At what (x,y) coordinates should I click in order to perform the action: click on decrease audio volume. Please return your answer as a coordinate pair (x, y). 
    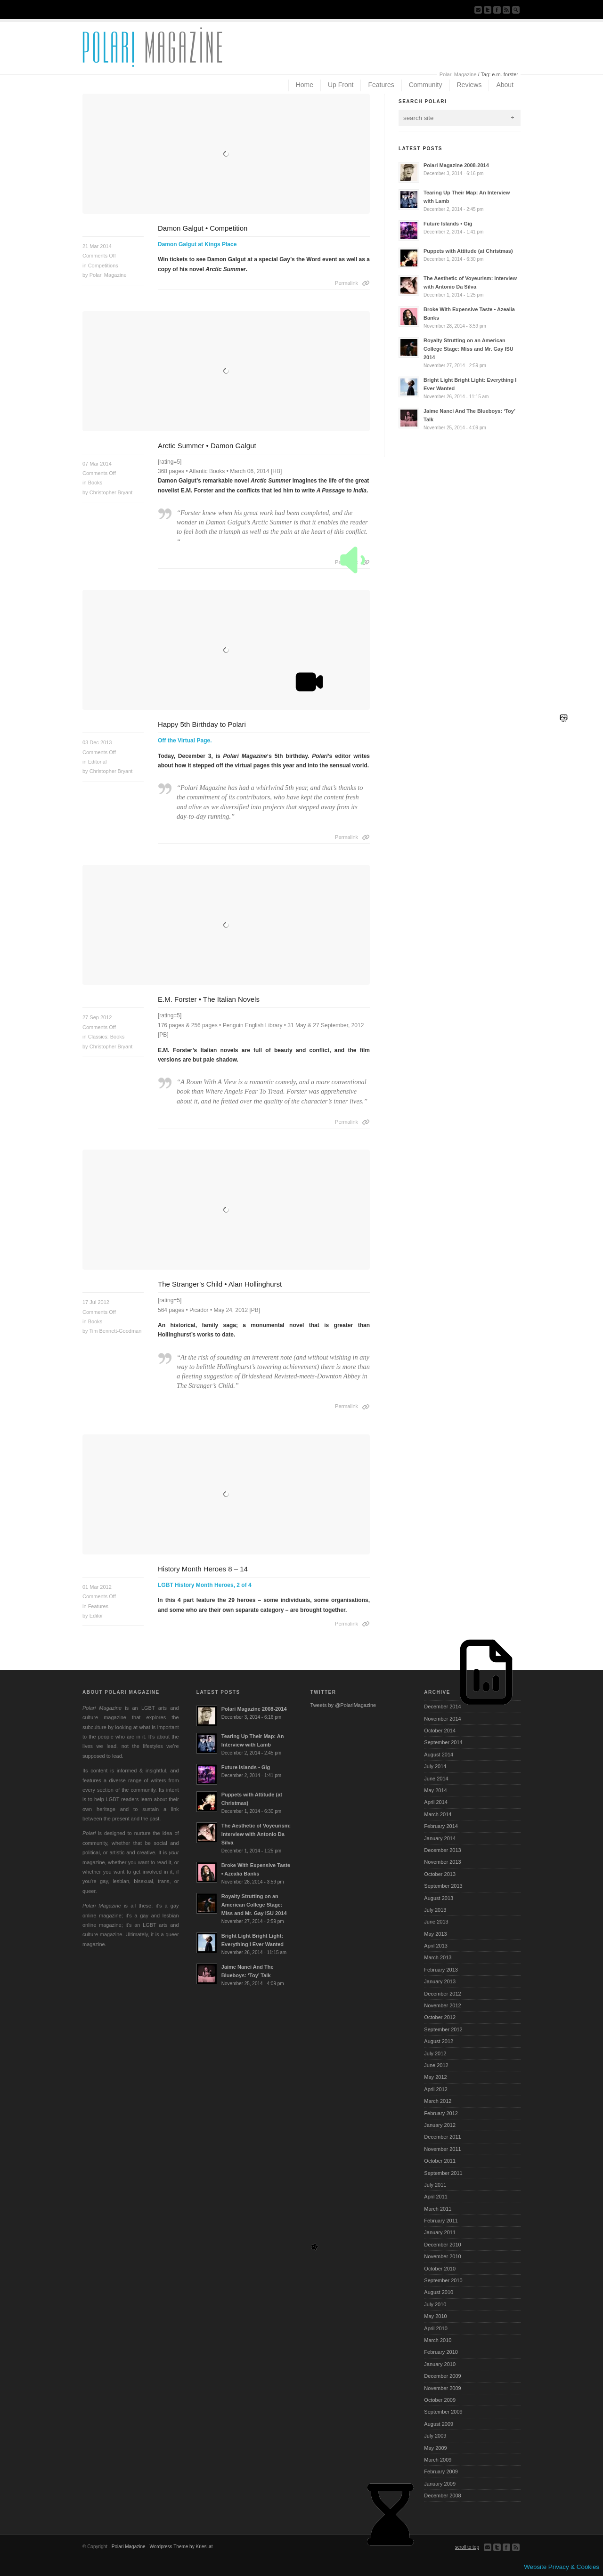
    Looking at the image, I should click on (353, 560).